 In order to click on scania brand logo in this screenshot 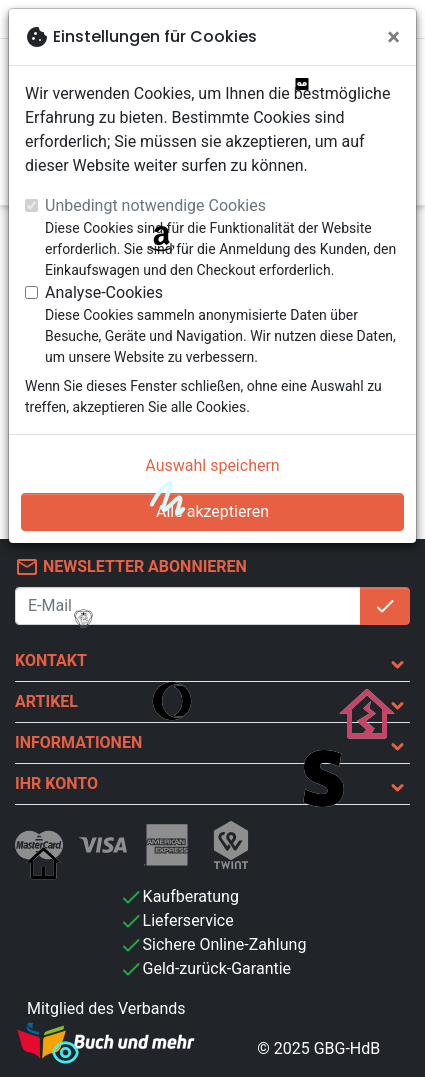, I will do `click(83, 618)`.